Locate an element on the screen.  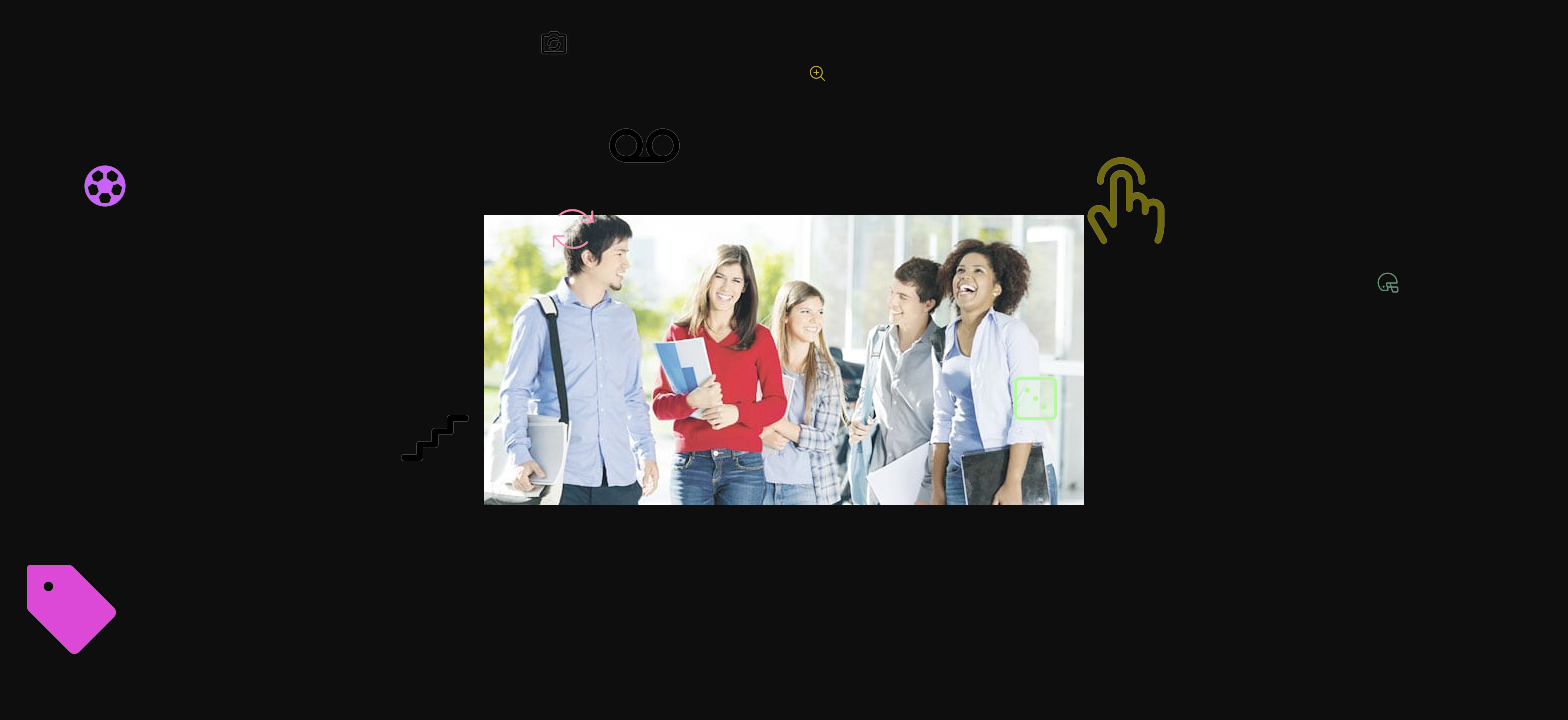
zoom in on content is located at coordinates (817, 73).